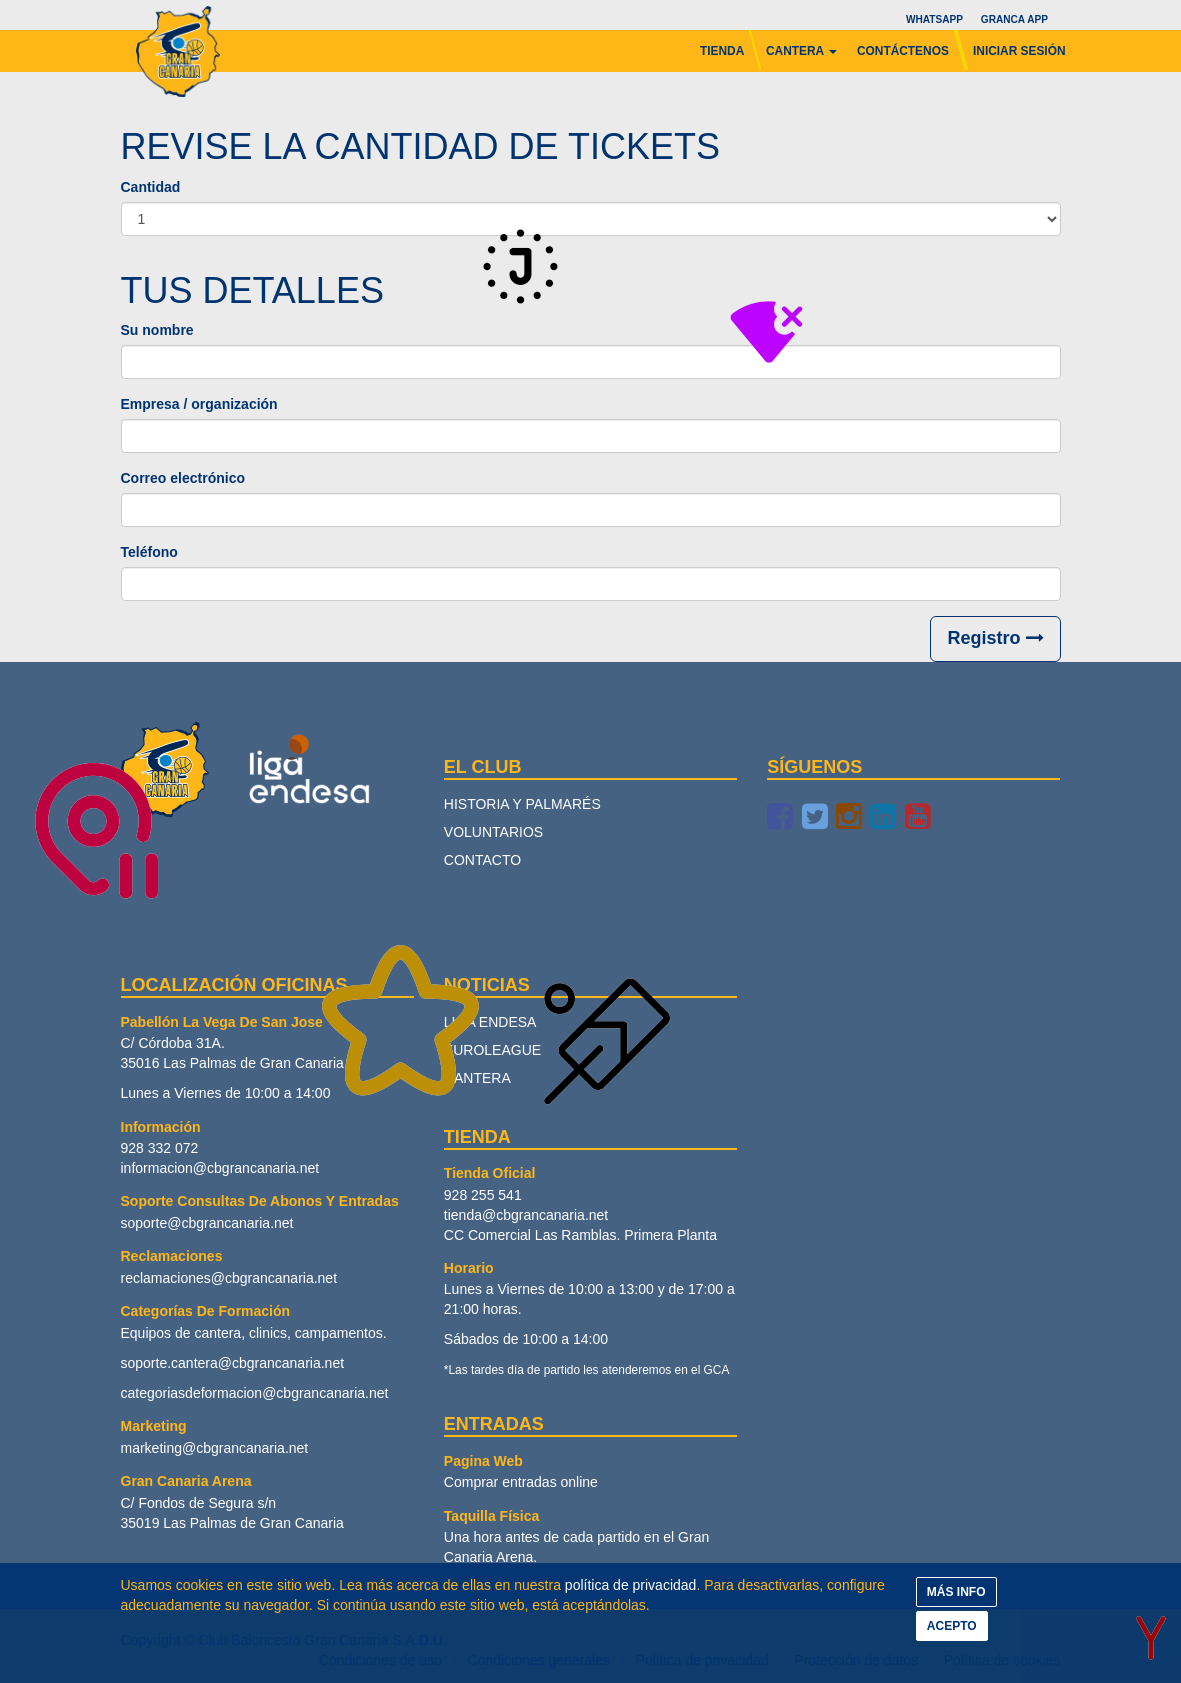 The width and height of the screenshot is (1181, 1683). What do you see at coordinates (769, 332) in the screenshot?
I see `indicates no wifi connection available` at bounding box center [769, 332].